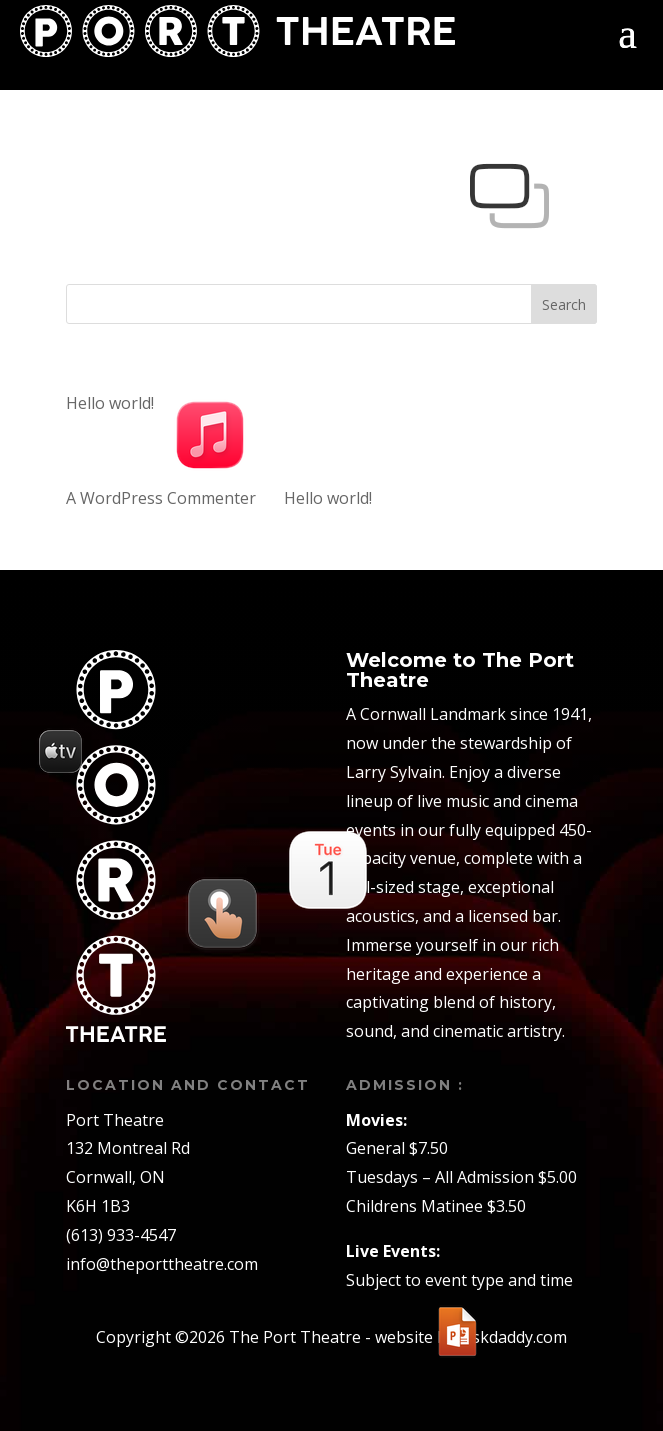  Describe the element at coordinates (210, 435) in the screenshot. I see `open the gnome music app` at that location.